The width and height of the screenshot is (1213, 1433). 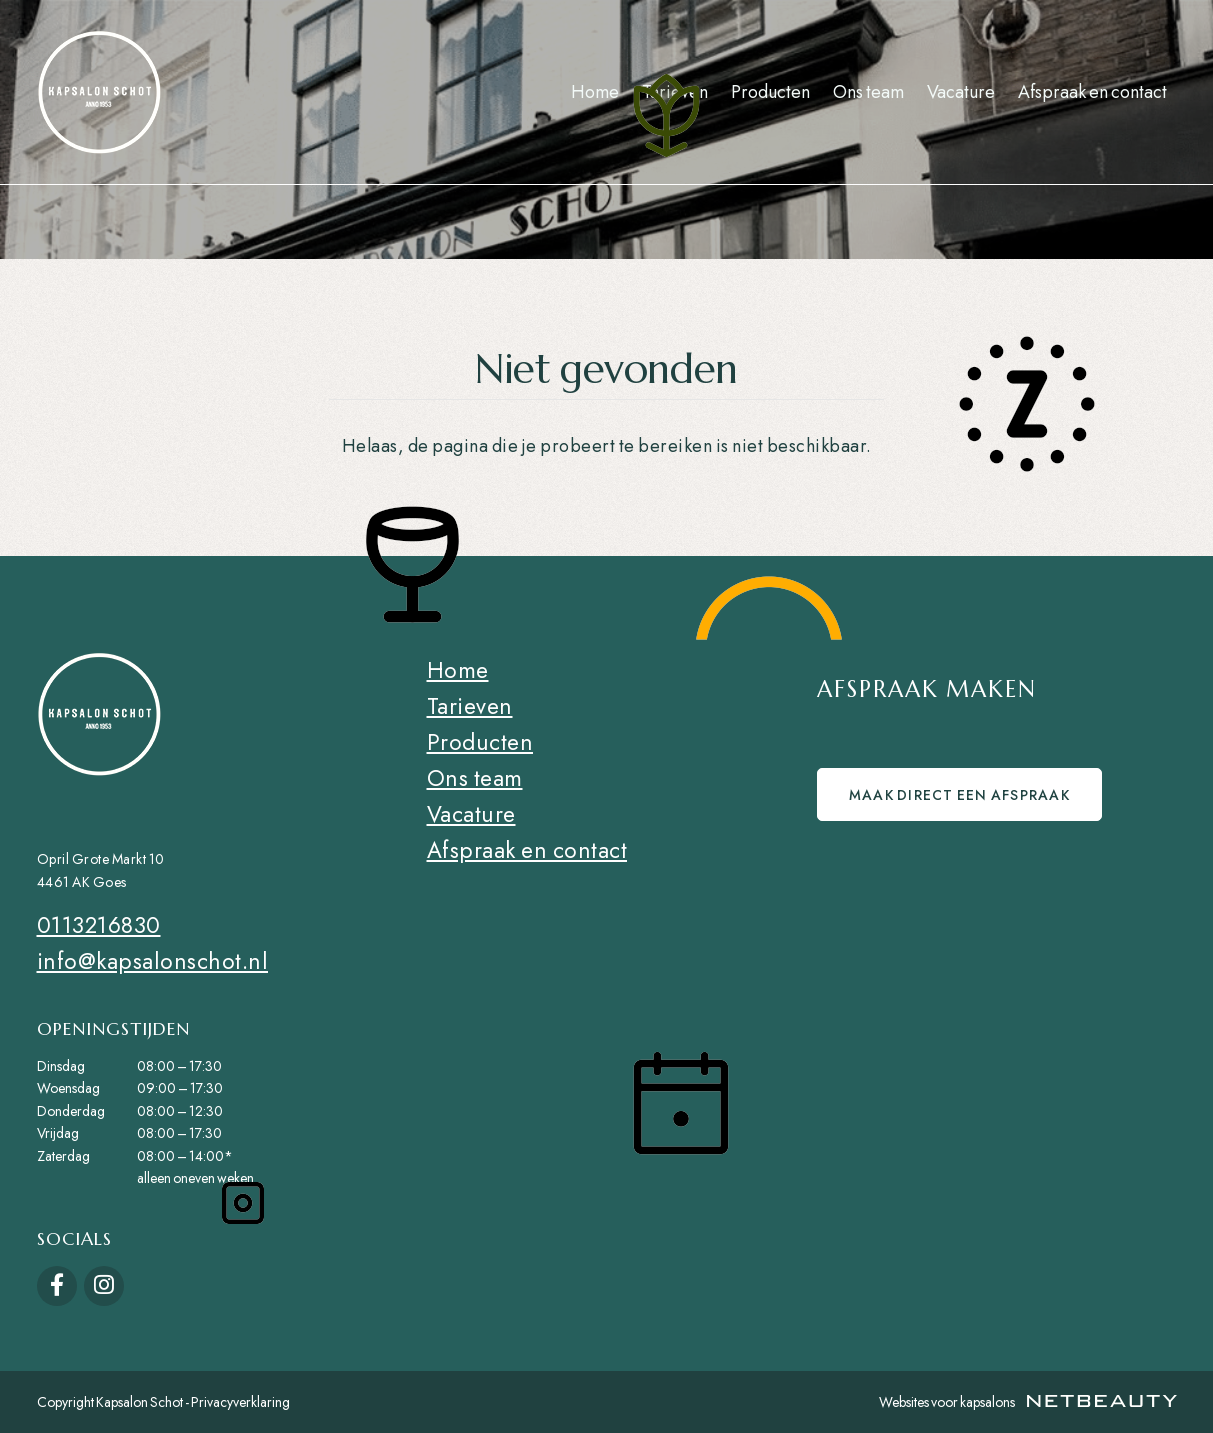 What do you see at coordinates (769, 650) in the screenshot?
I see `indicates content is loading` at bounding box center [769, 650].